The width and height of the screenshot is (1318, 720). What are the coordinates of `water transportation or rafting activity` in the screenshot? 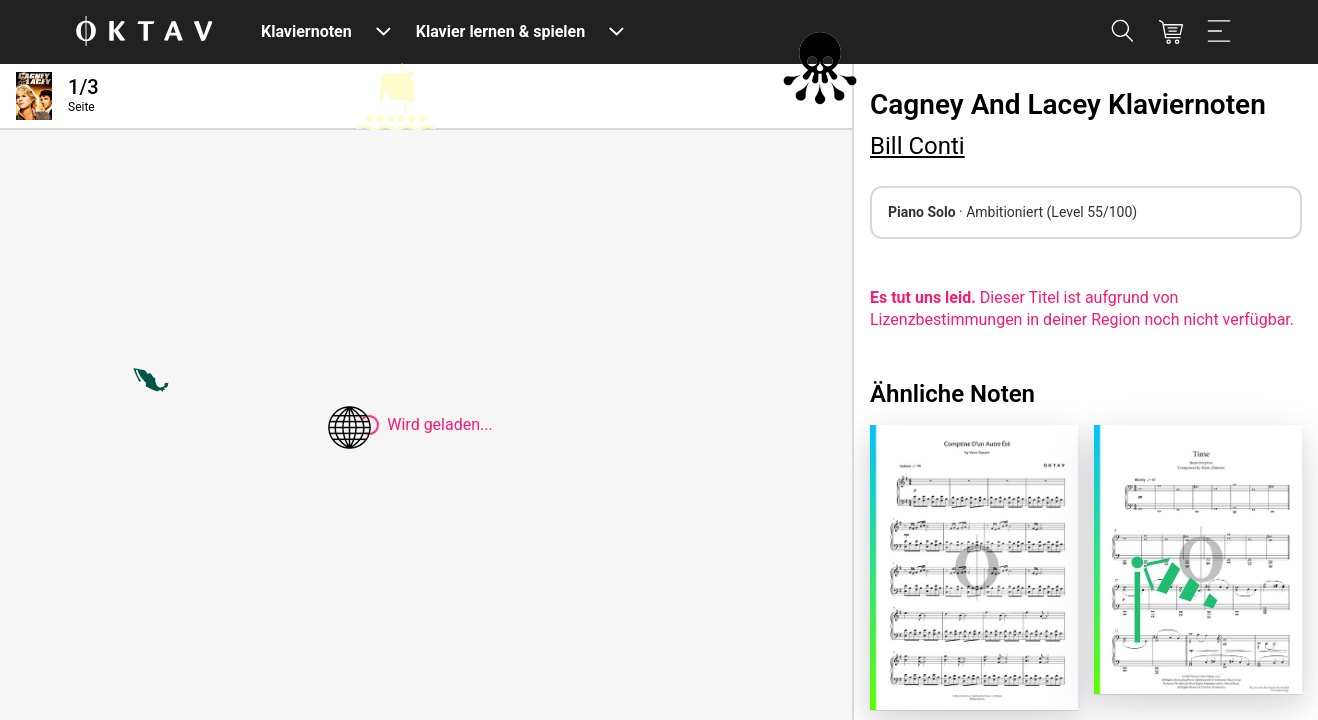 It's located at (396, 97).